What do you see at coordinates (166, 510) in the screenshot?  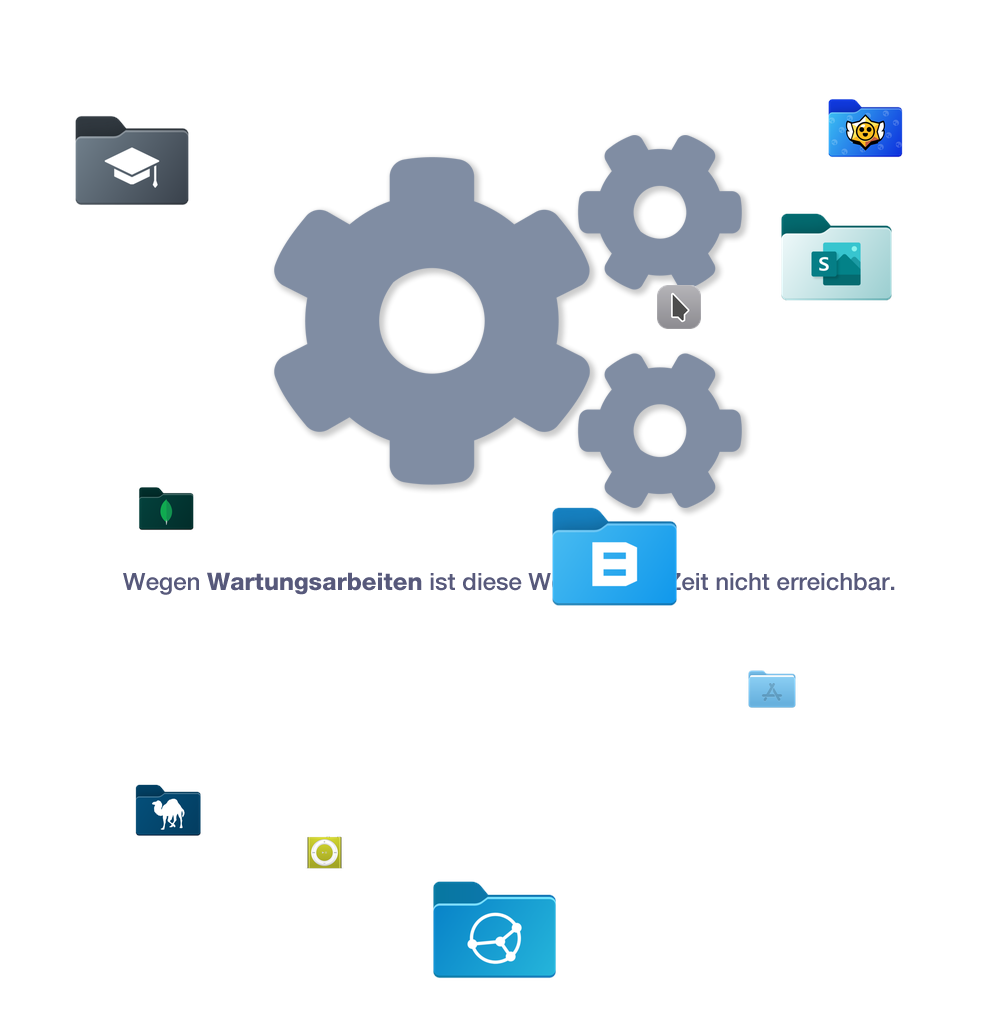 I see `open mongodb database files folder` at bounding box center [166, 510].